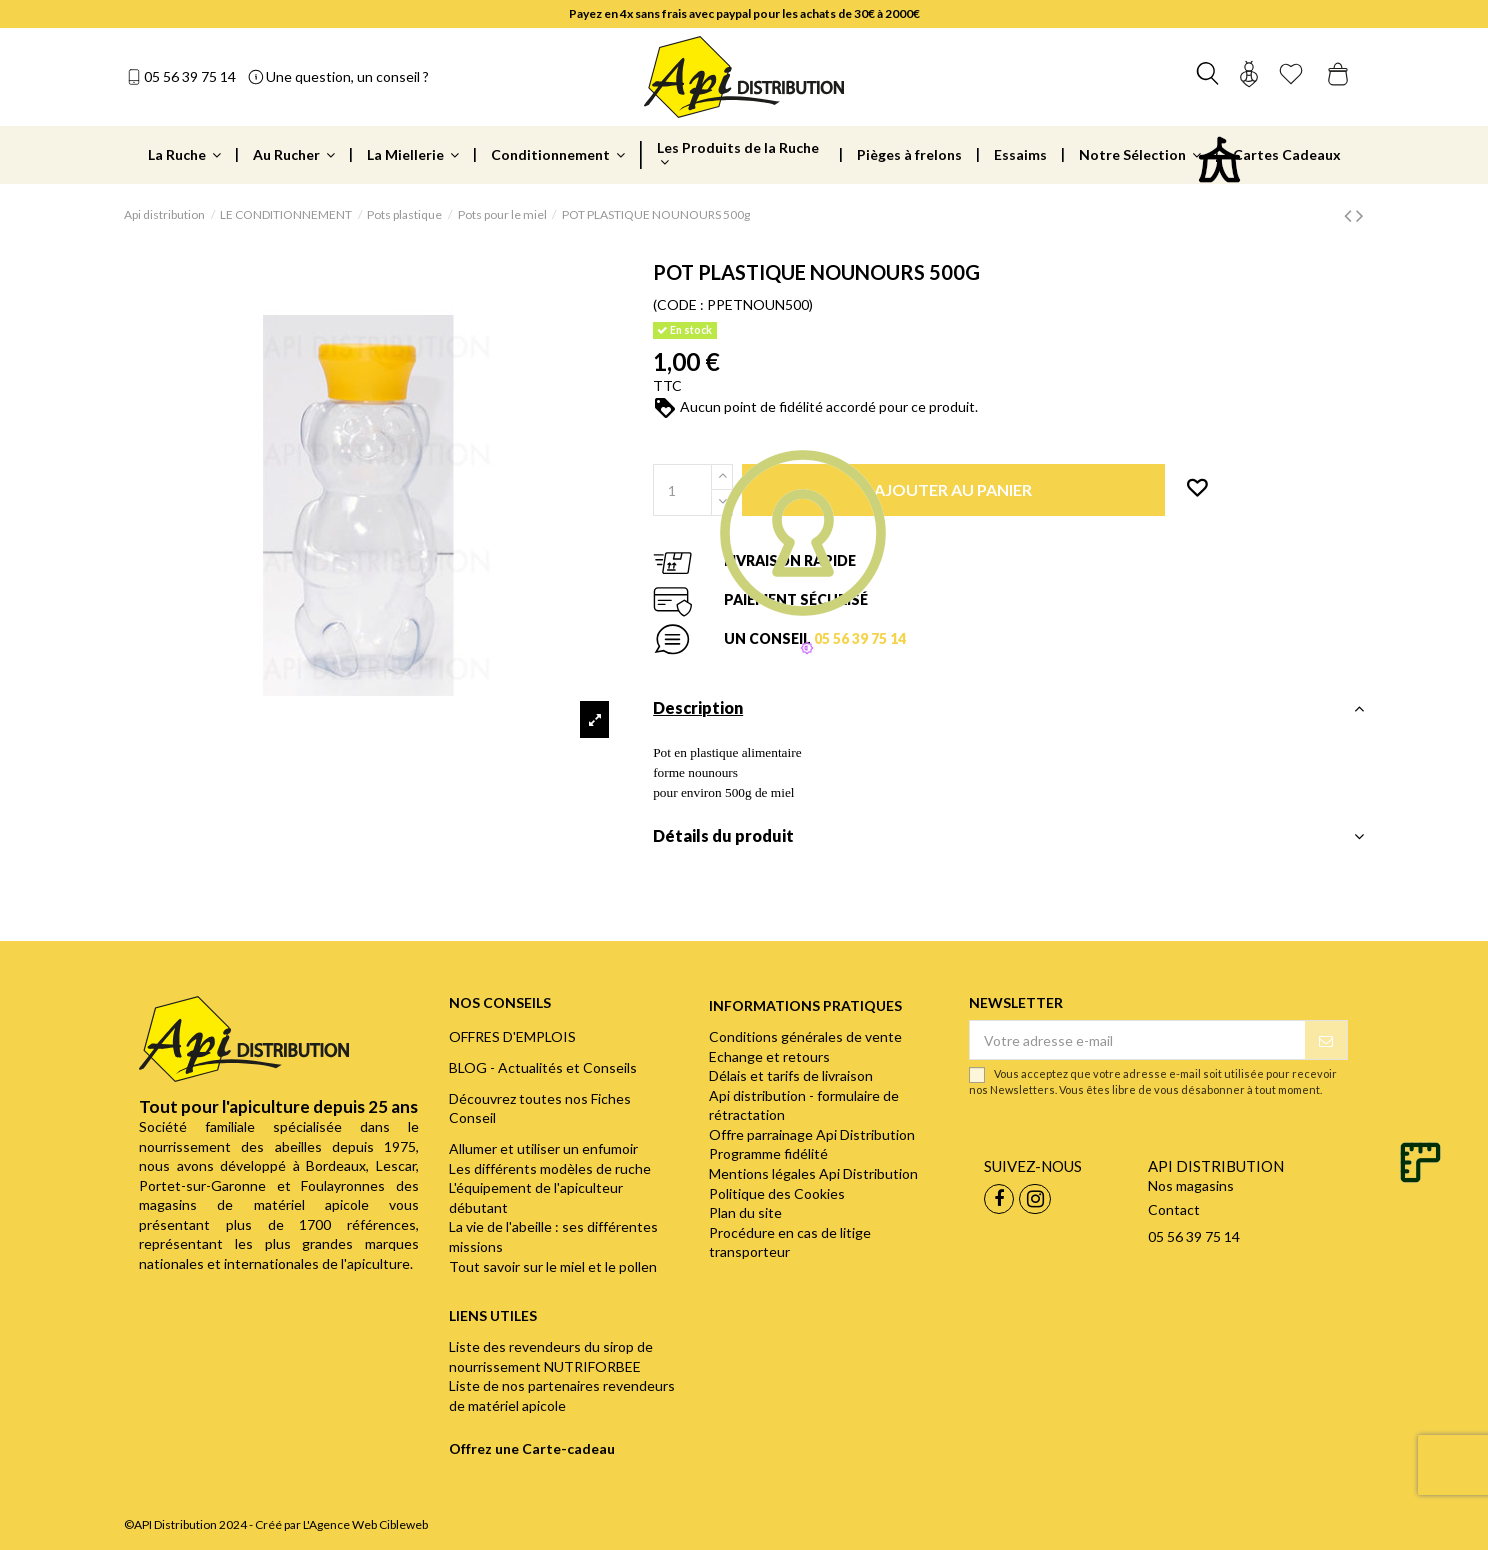 The height and width of the screenshot is (1550, 1488). Describe the element at coordinates (1420, 1162) in the screenshot. I see `access measurement tools` at that location.